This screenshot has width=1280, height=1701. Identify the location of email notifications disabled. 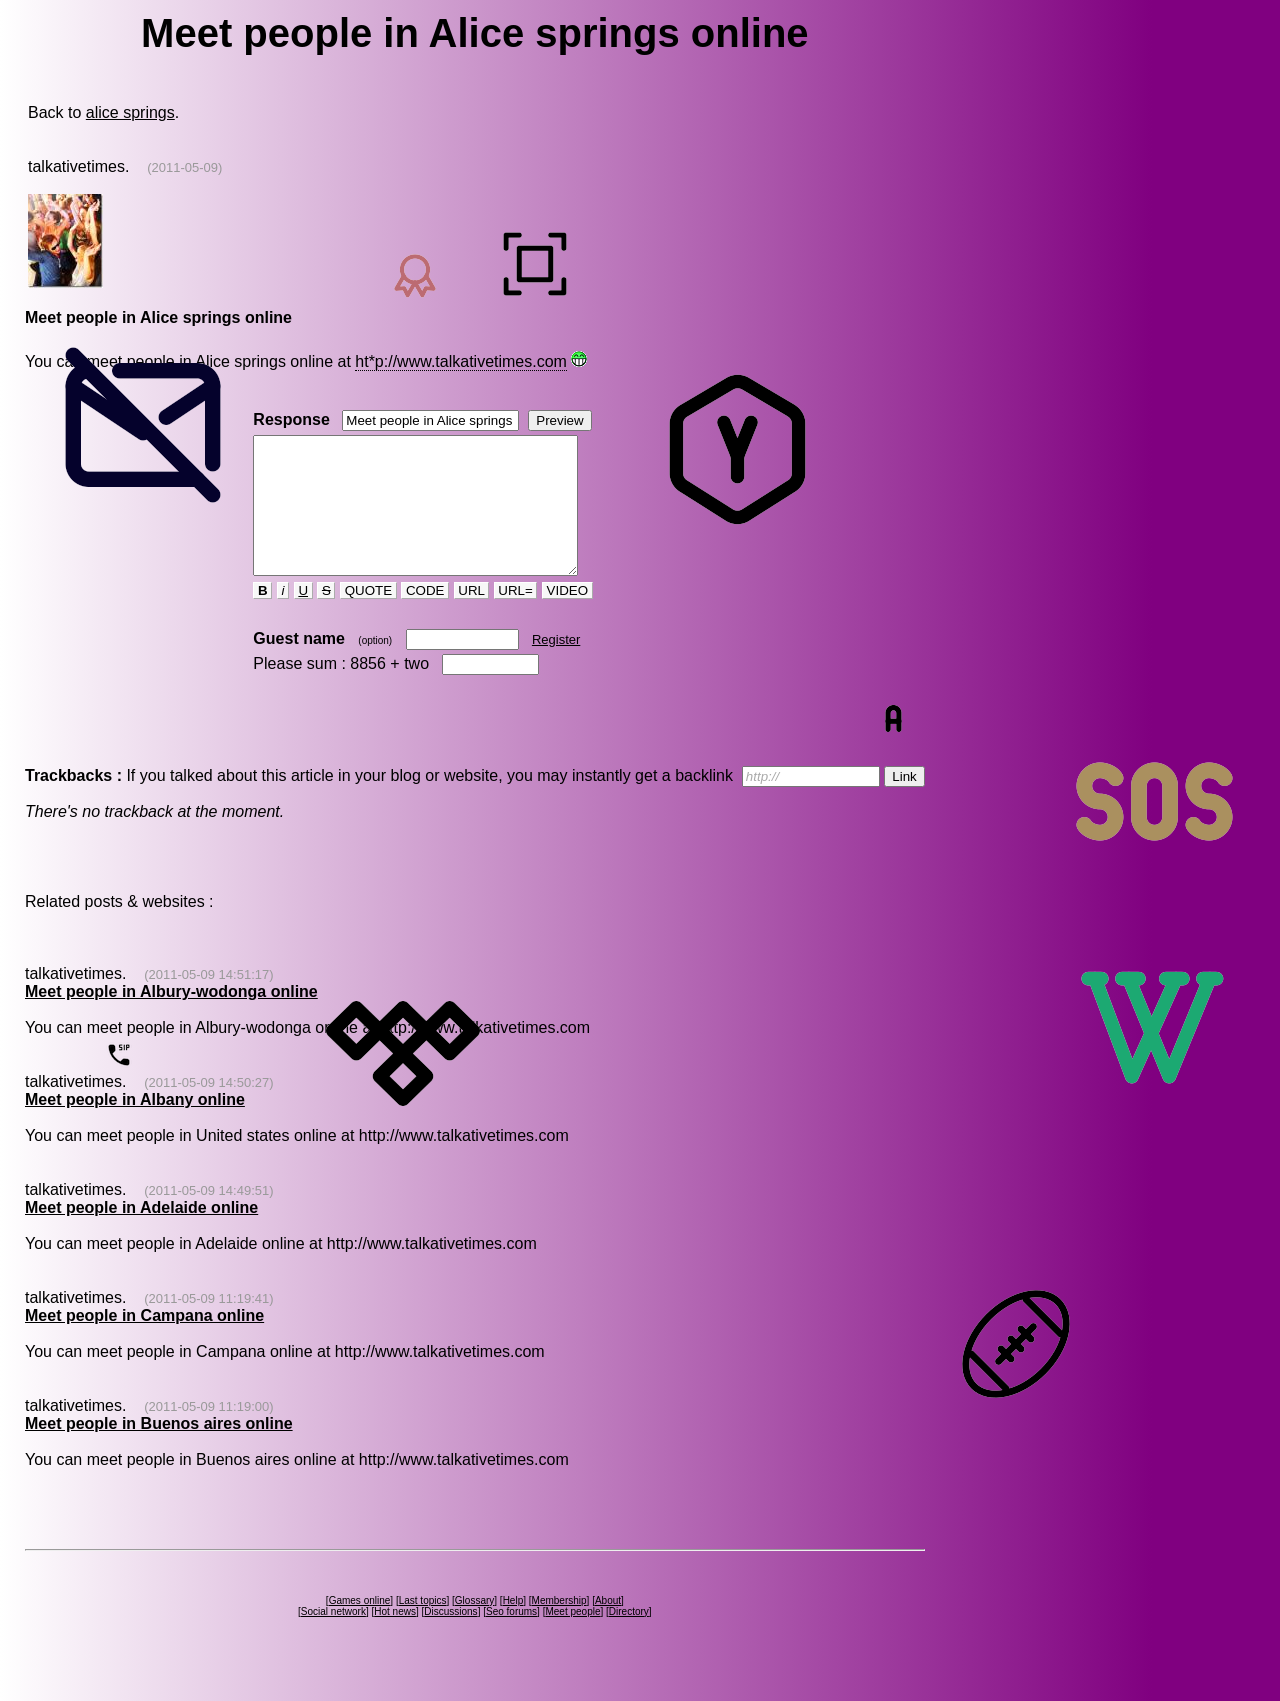
(143, 425).